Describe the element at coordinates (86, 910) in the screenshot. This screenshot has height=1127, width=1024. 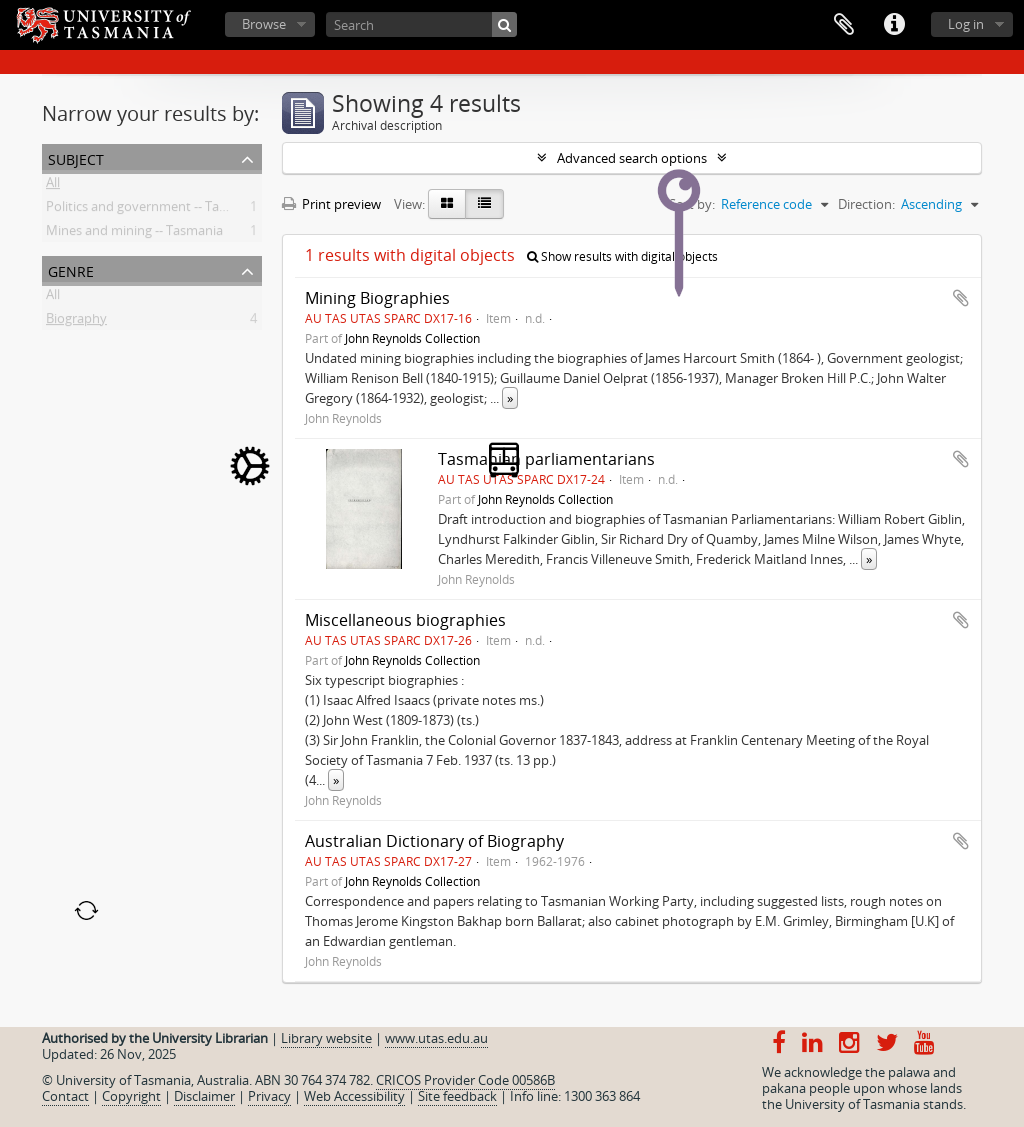
I see `sync data across devices` at that location.